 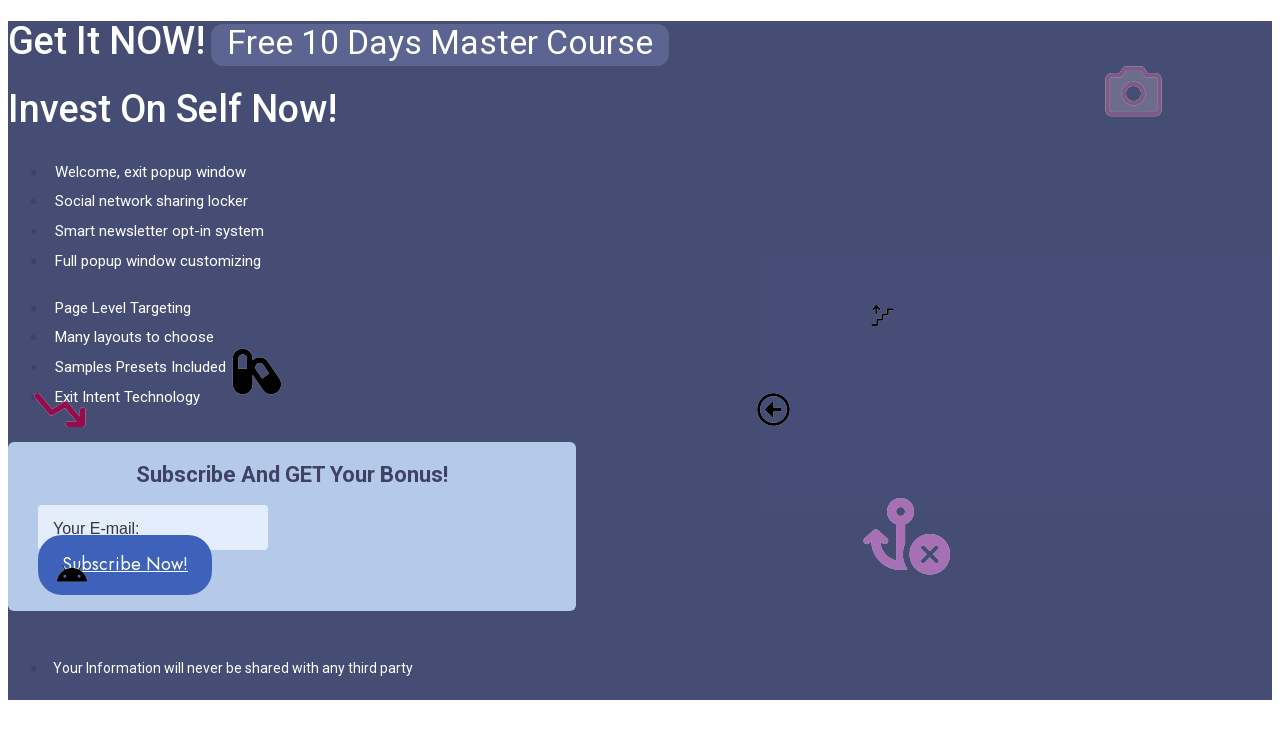 What do you see at coordinates (72, 575) in the screenshot?
I see `android operating system logo` at bounding box center [72, 575].